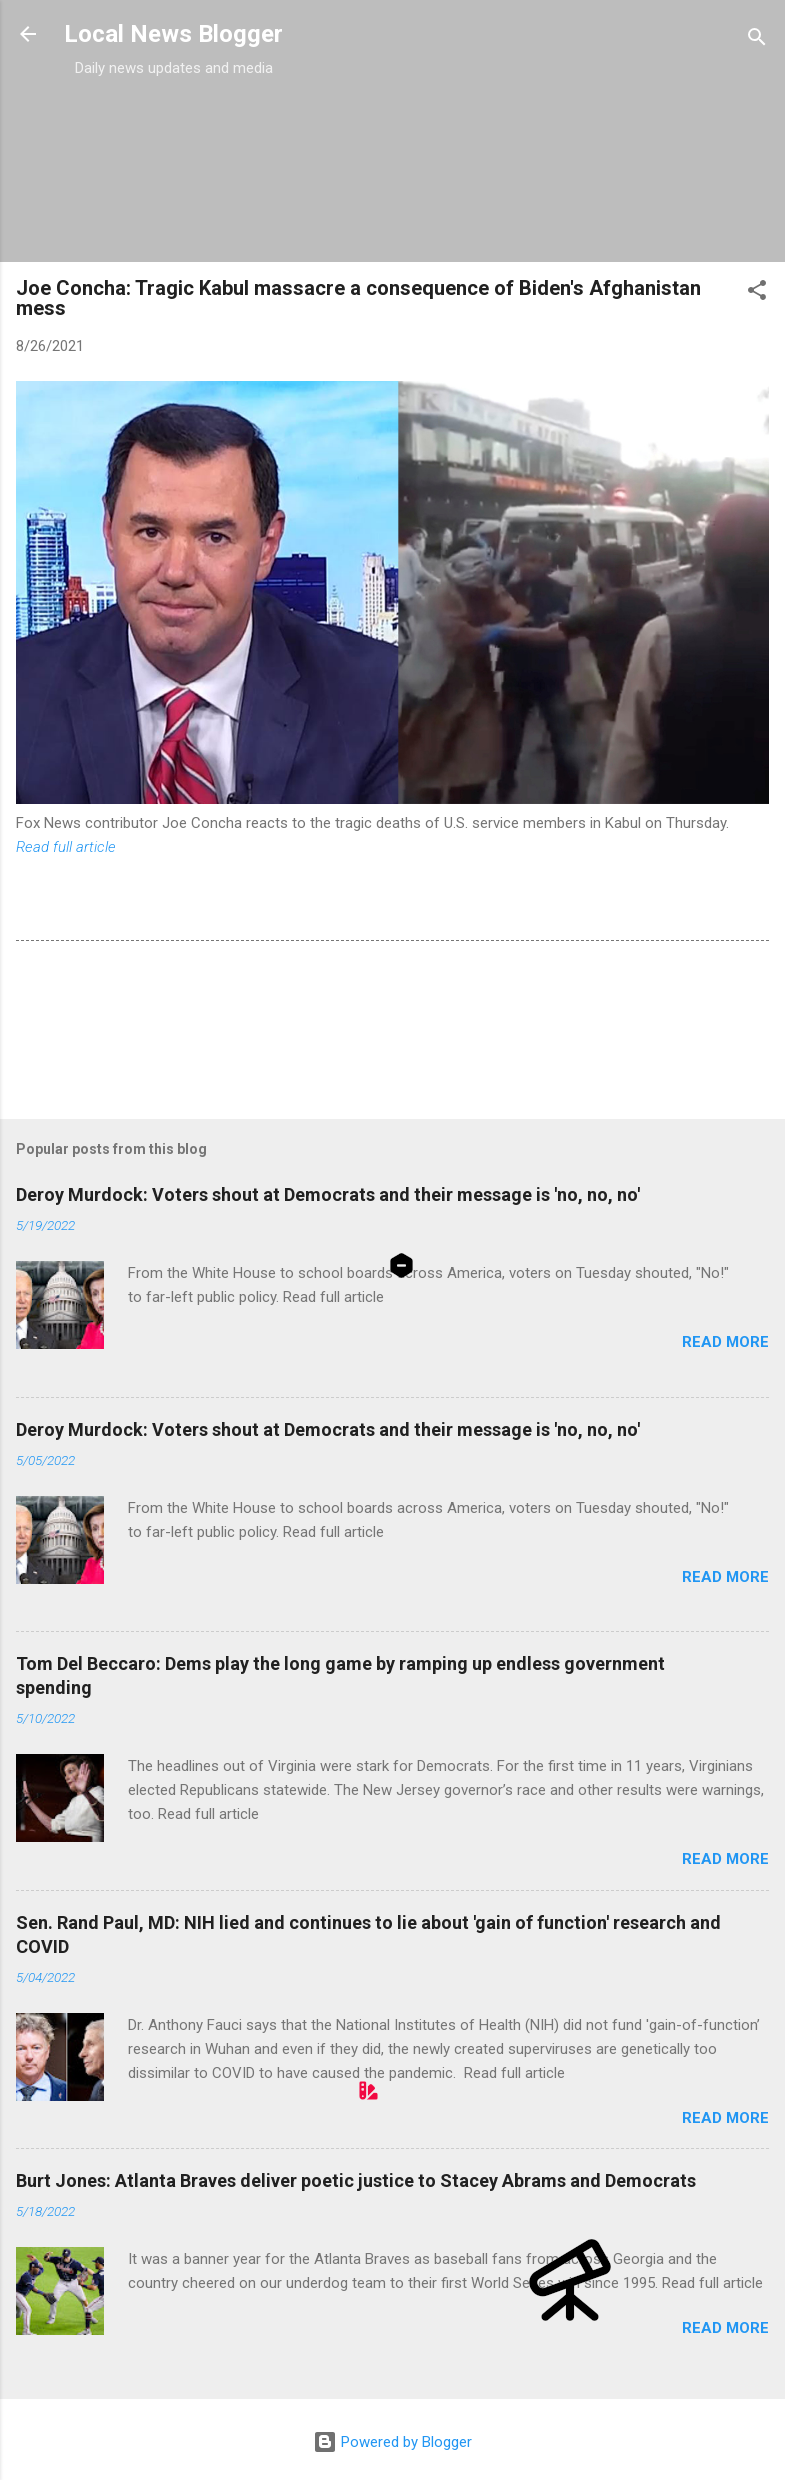 The height and width of the screenshot is (2480, 785). What do you see at coordinates (570, 2280) in the screenshot?
I see `explore or discover new content` at bounding box center [570, 2280].